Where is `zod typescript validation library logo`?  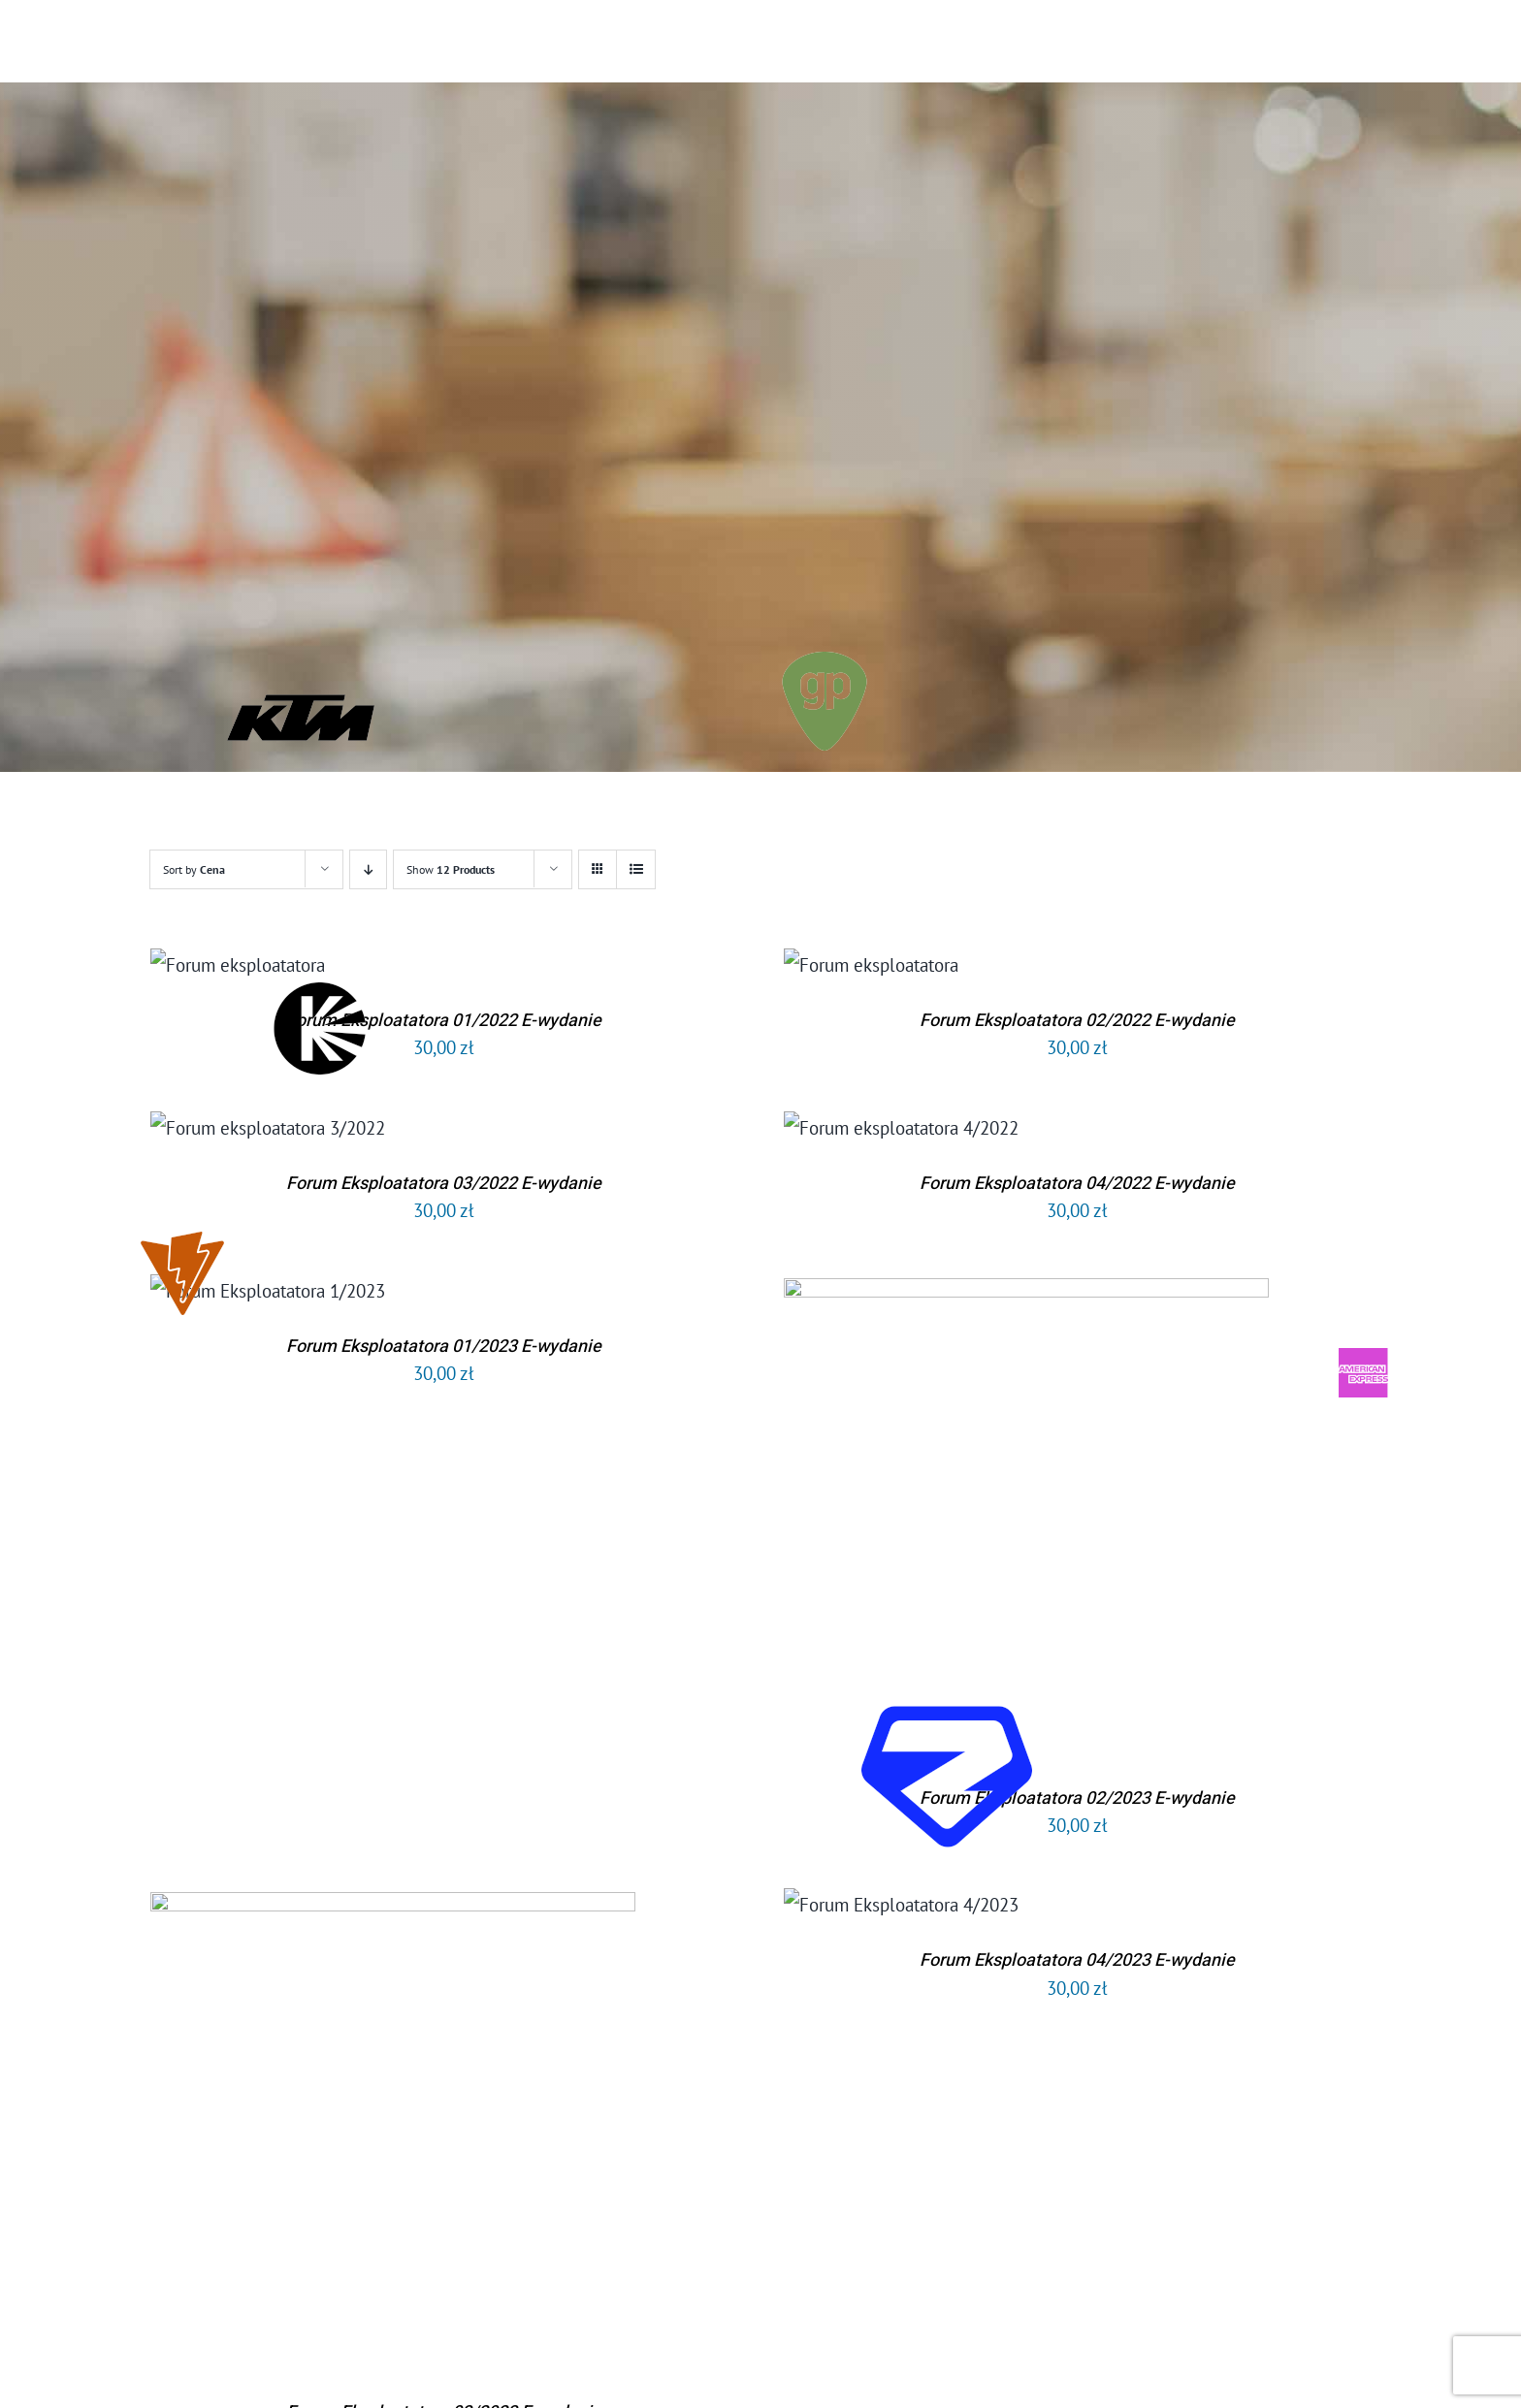
zod typescript validation library logo is located at coordinates (947, 1777).